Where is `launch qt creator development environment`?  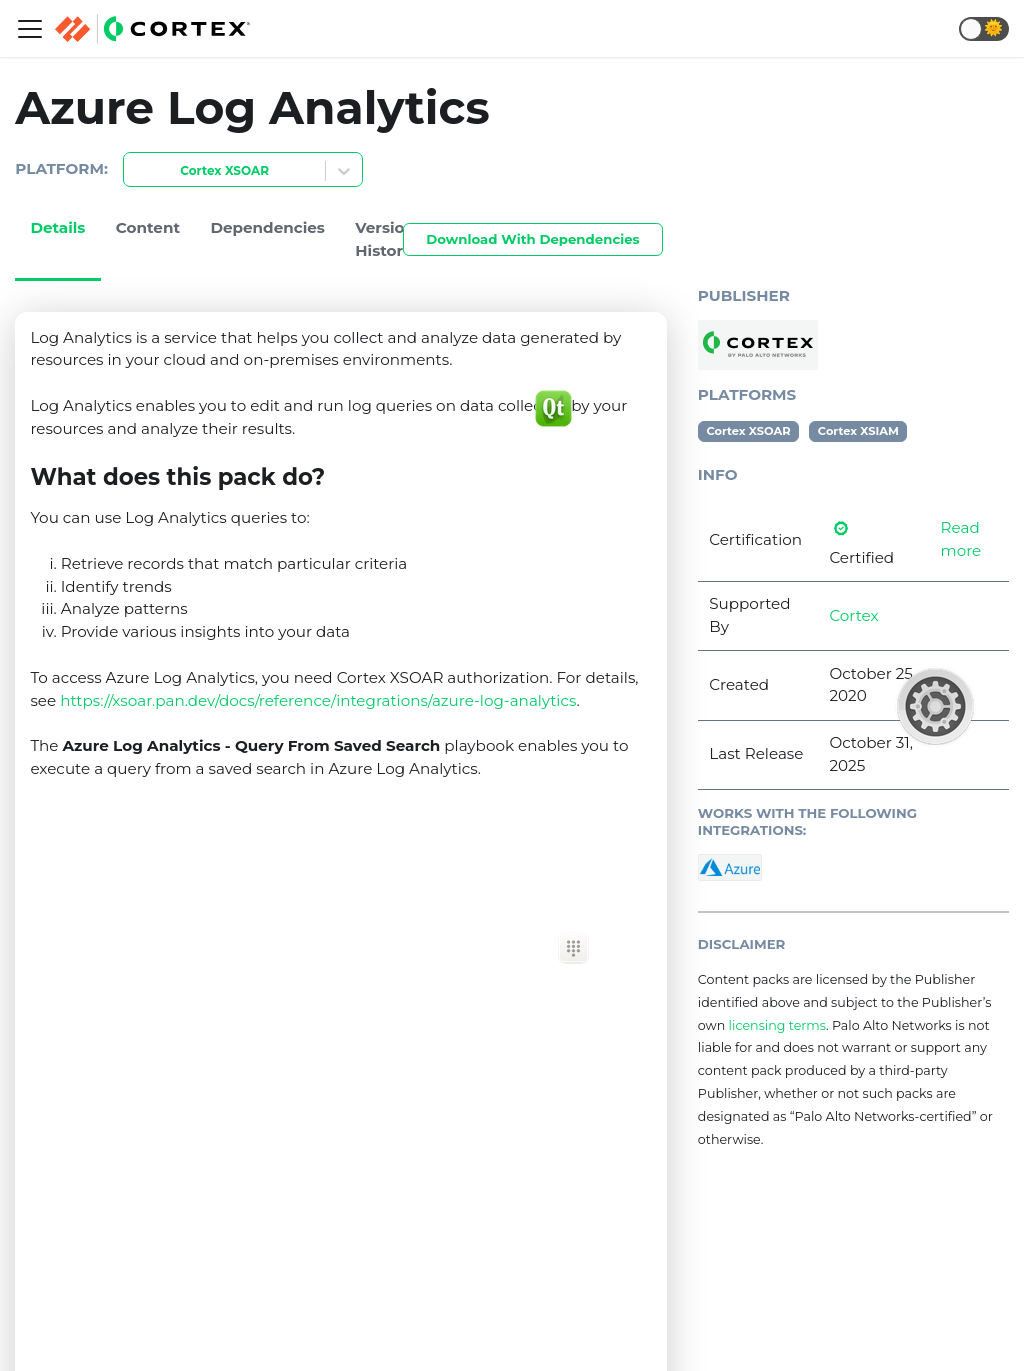 launch qt creator development environment is located at coordinates (553, 408).